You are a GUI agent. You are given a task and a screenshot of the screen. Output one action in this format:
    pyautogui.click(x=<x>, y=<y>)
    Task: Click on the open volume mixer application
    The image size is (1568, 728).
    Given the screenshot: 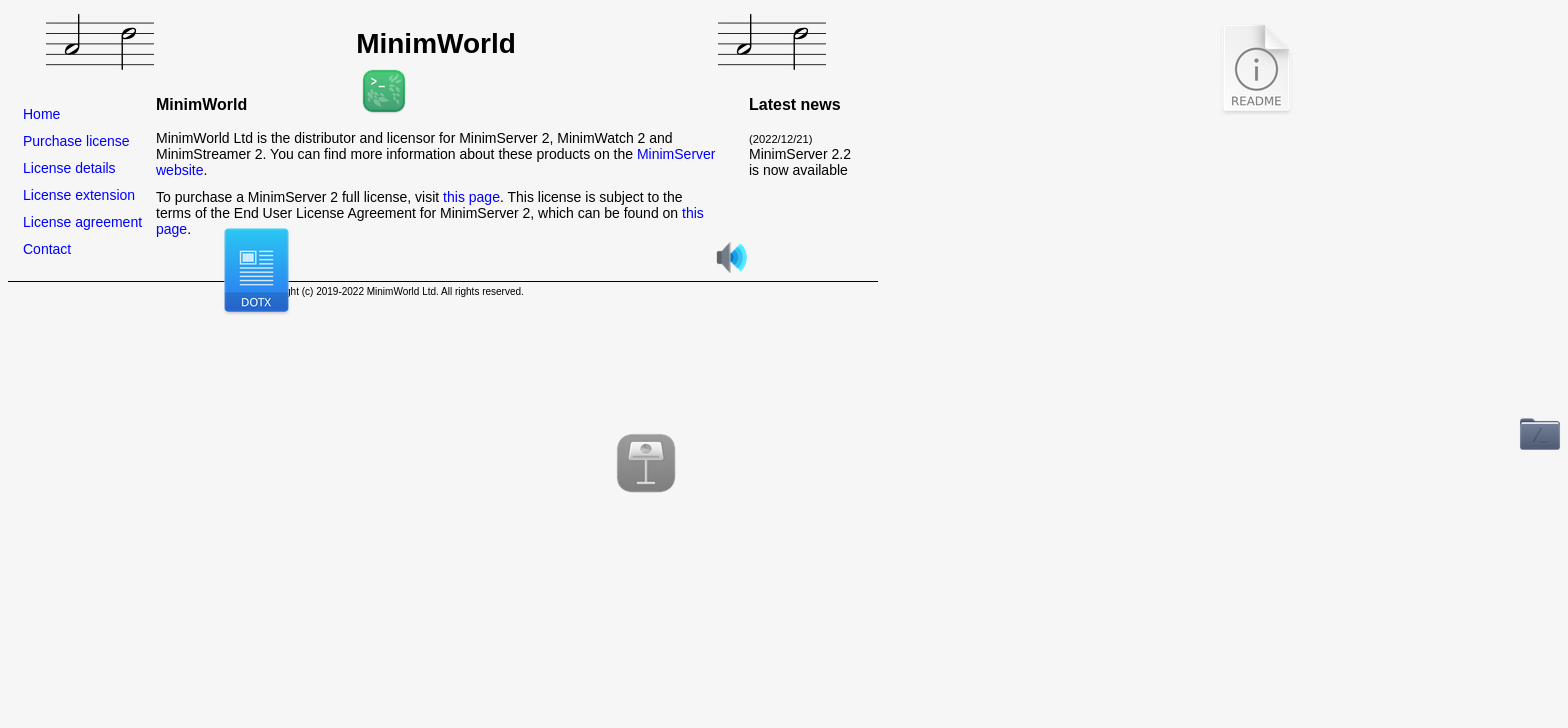 What is the action you would take?
    pyautogui.click(x=731, y=257)
    